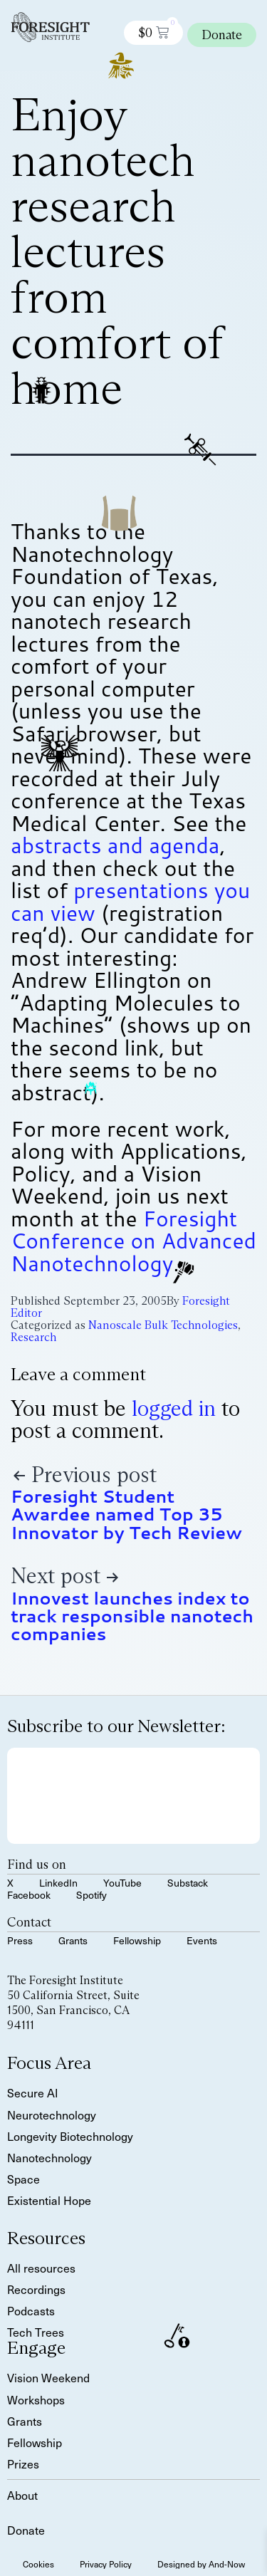 Image resolution: width=267 pixels, height=2576 pixels. Describe the element at coordinates (177, 2335) in the screenshot. I see `lock or unlock a game item` at that location.